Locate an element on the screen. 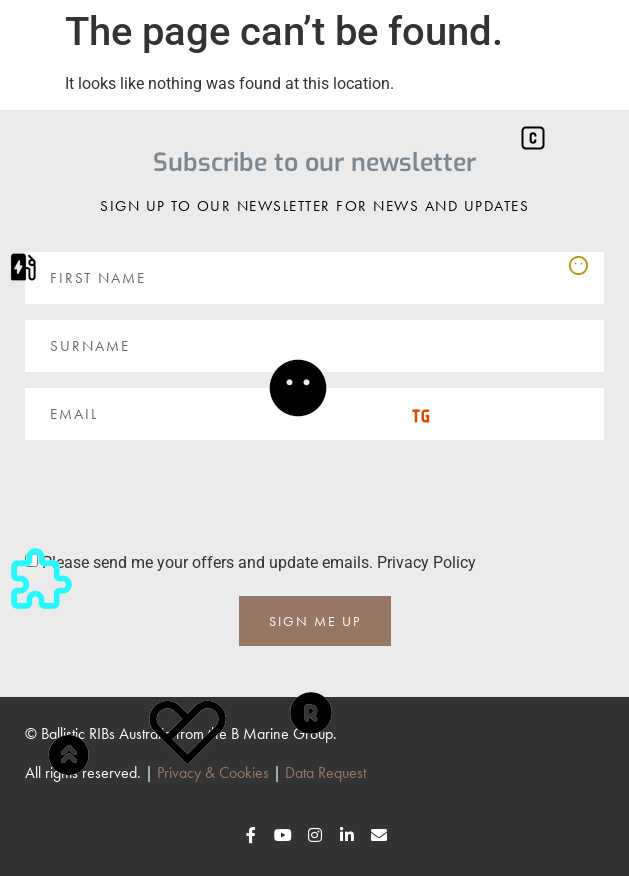 The width and height of the screenshot is (629, 876). find nearby electric vehicle charging stations is located at coordinates (23, 267).